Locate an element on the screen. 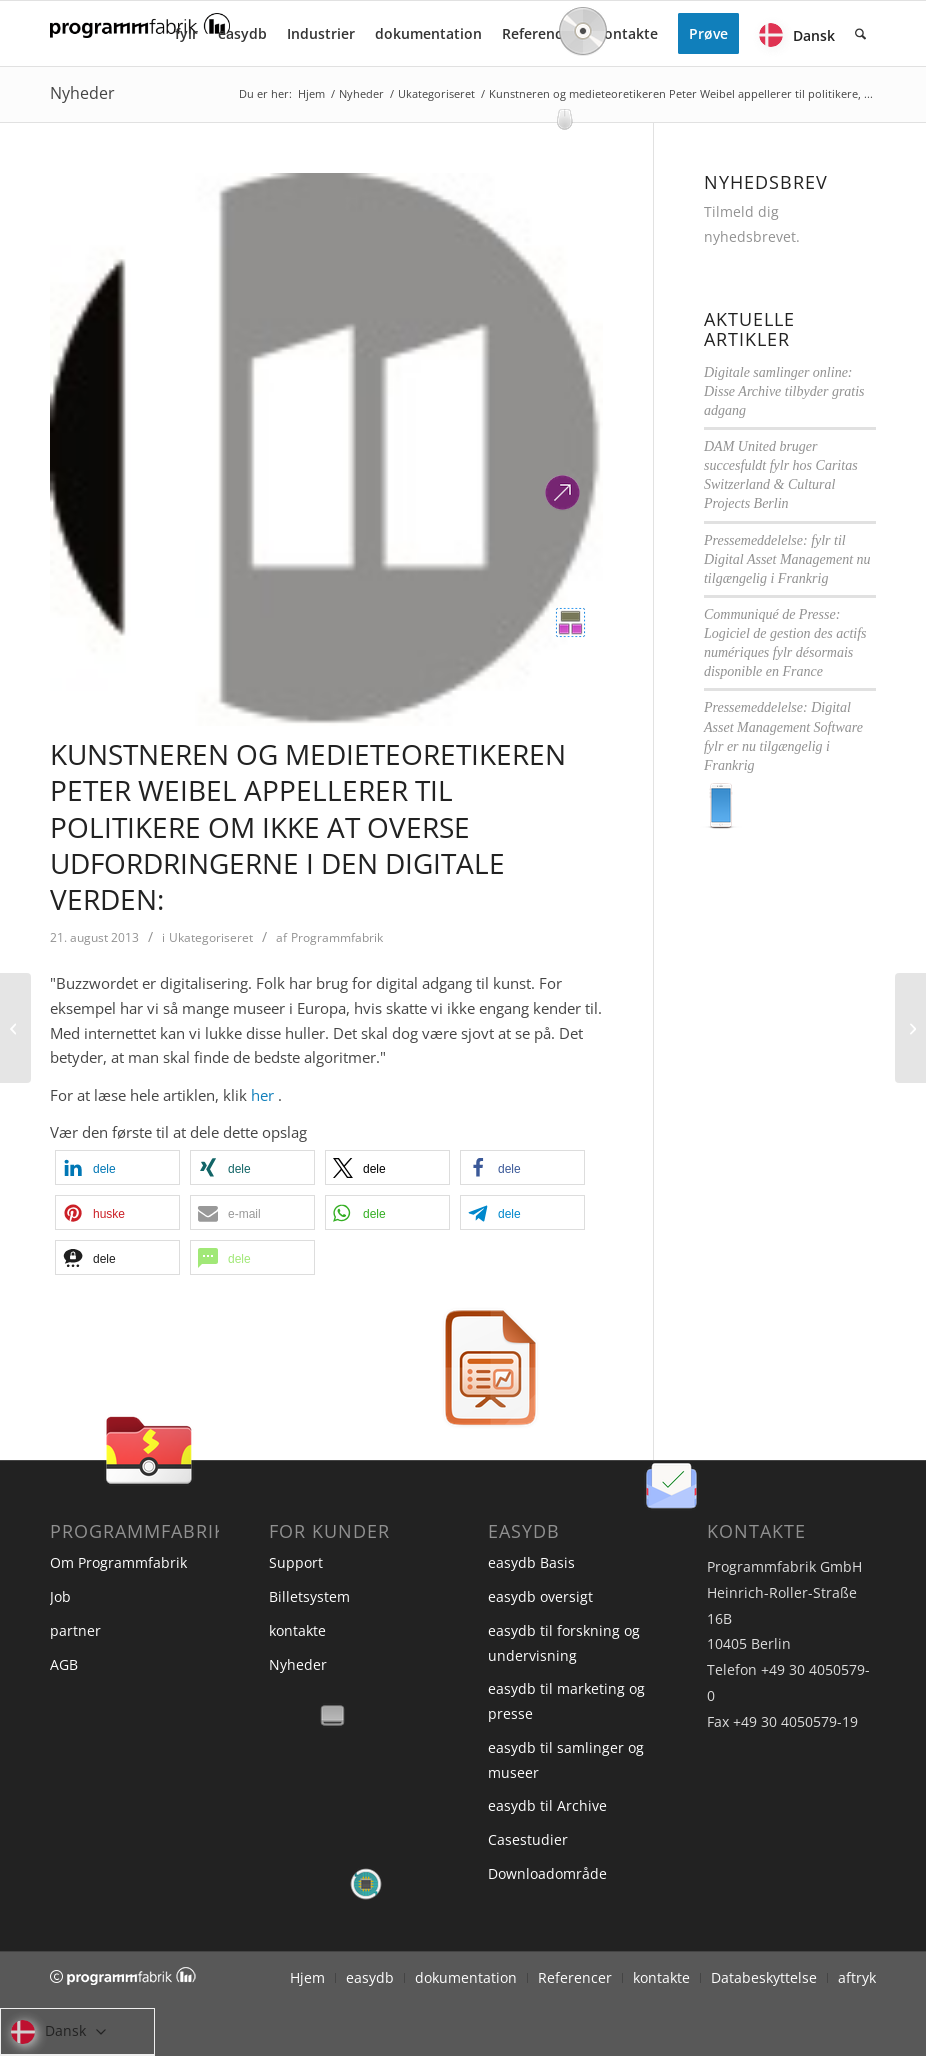 The height and width of the screenshot is (2056, 926). access removable storage device is located at coordinates (332, 1715).